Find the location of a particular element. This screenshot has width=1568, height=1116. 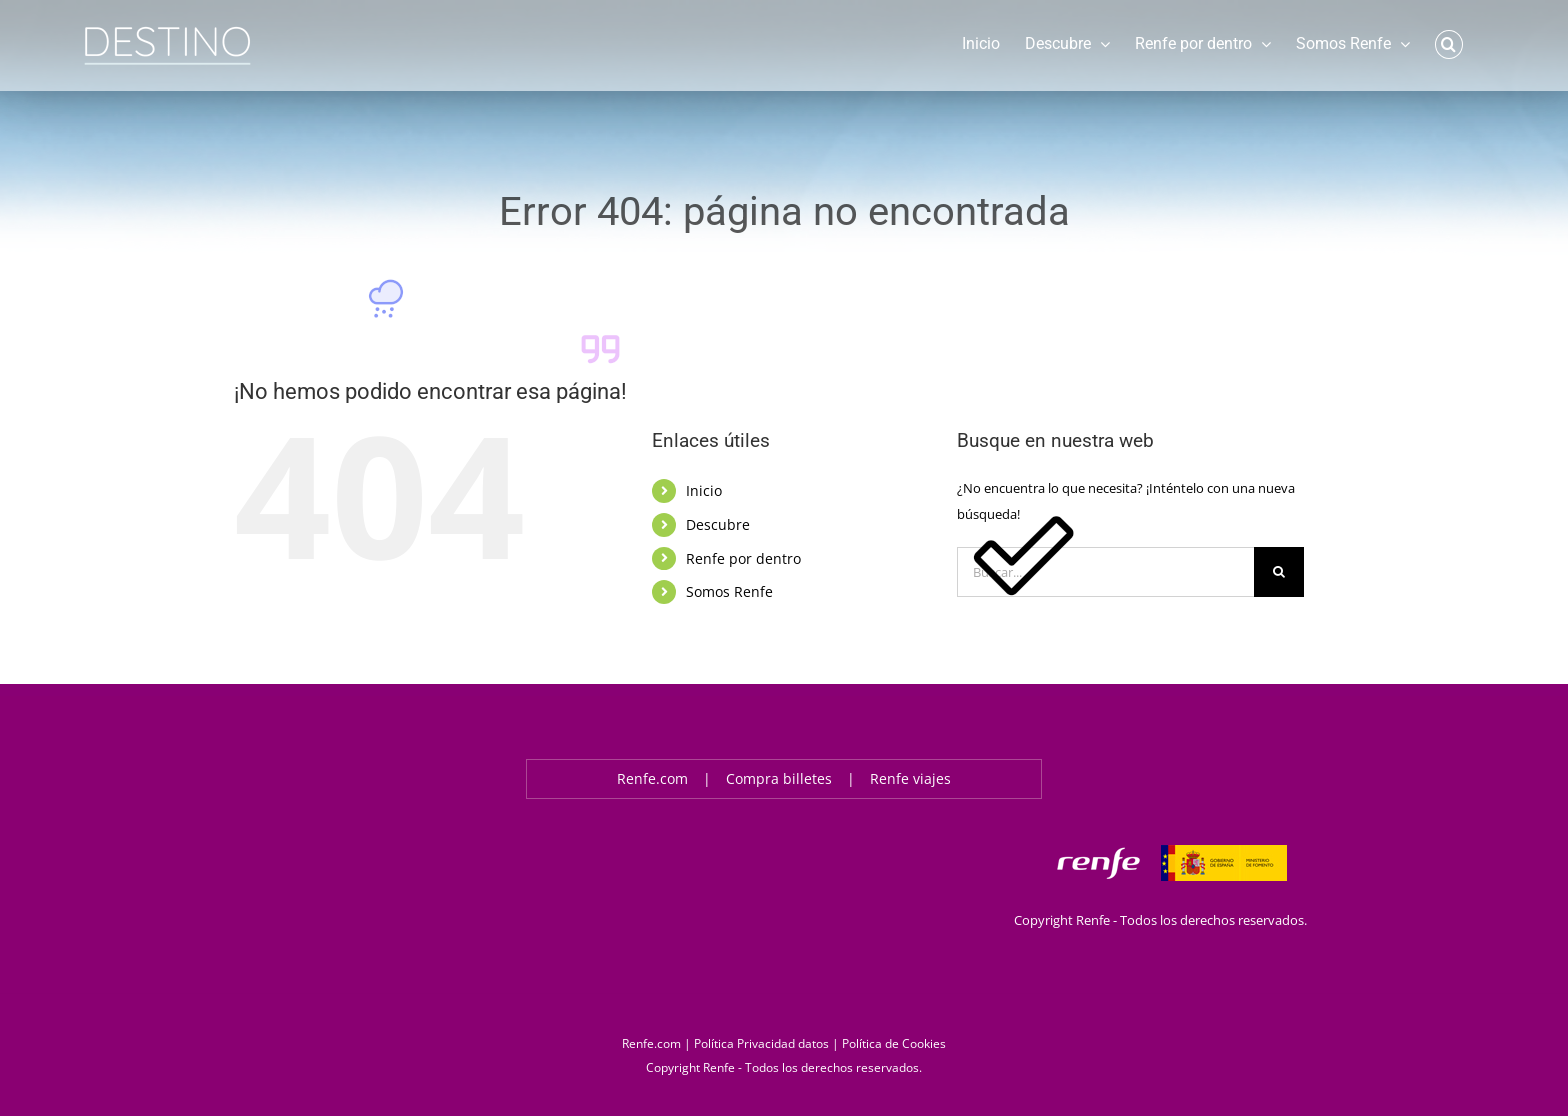

indicates snowy weather conditions is located at coordinates (386, 298).